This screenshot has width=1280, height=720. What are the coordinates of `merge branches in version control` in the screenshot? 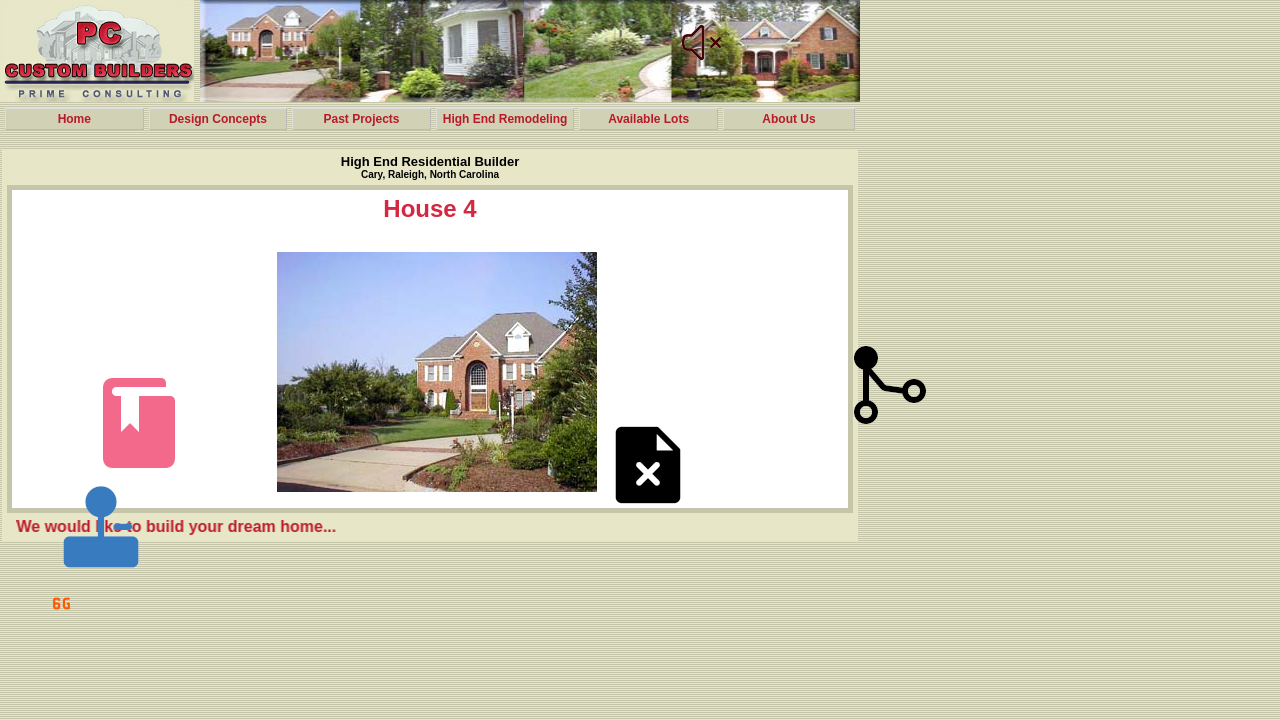 It's located at (884, 385).